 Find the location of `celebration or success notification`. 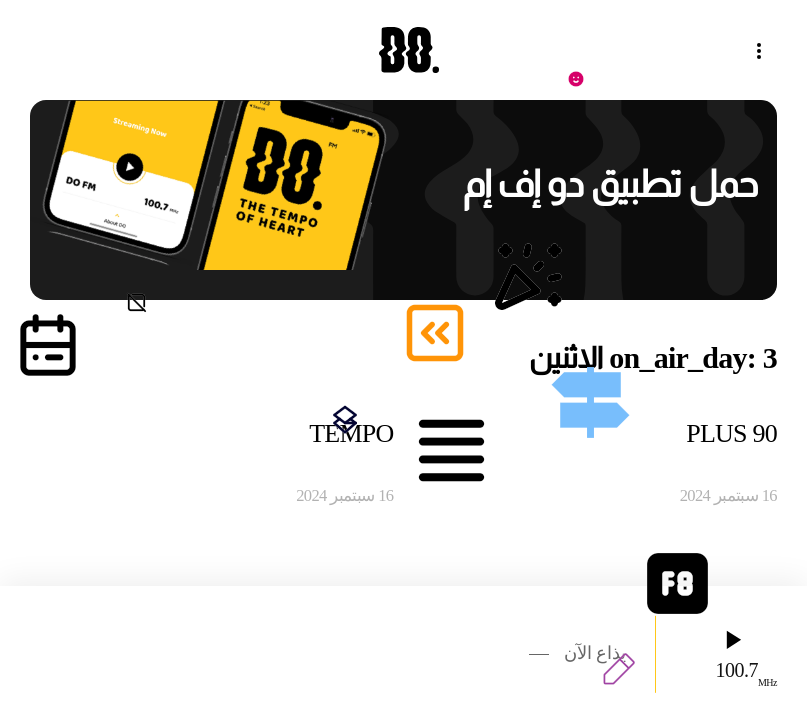

celebration or success notification is located at coordinates (530, 275).